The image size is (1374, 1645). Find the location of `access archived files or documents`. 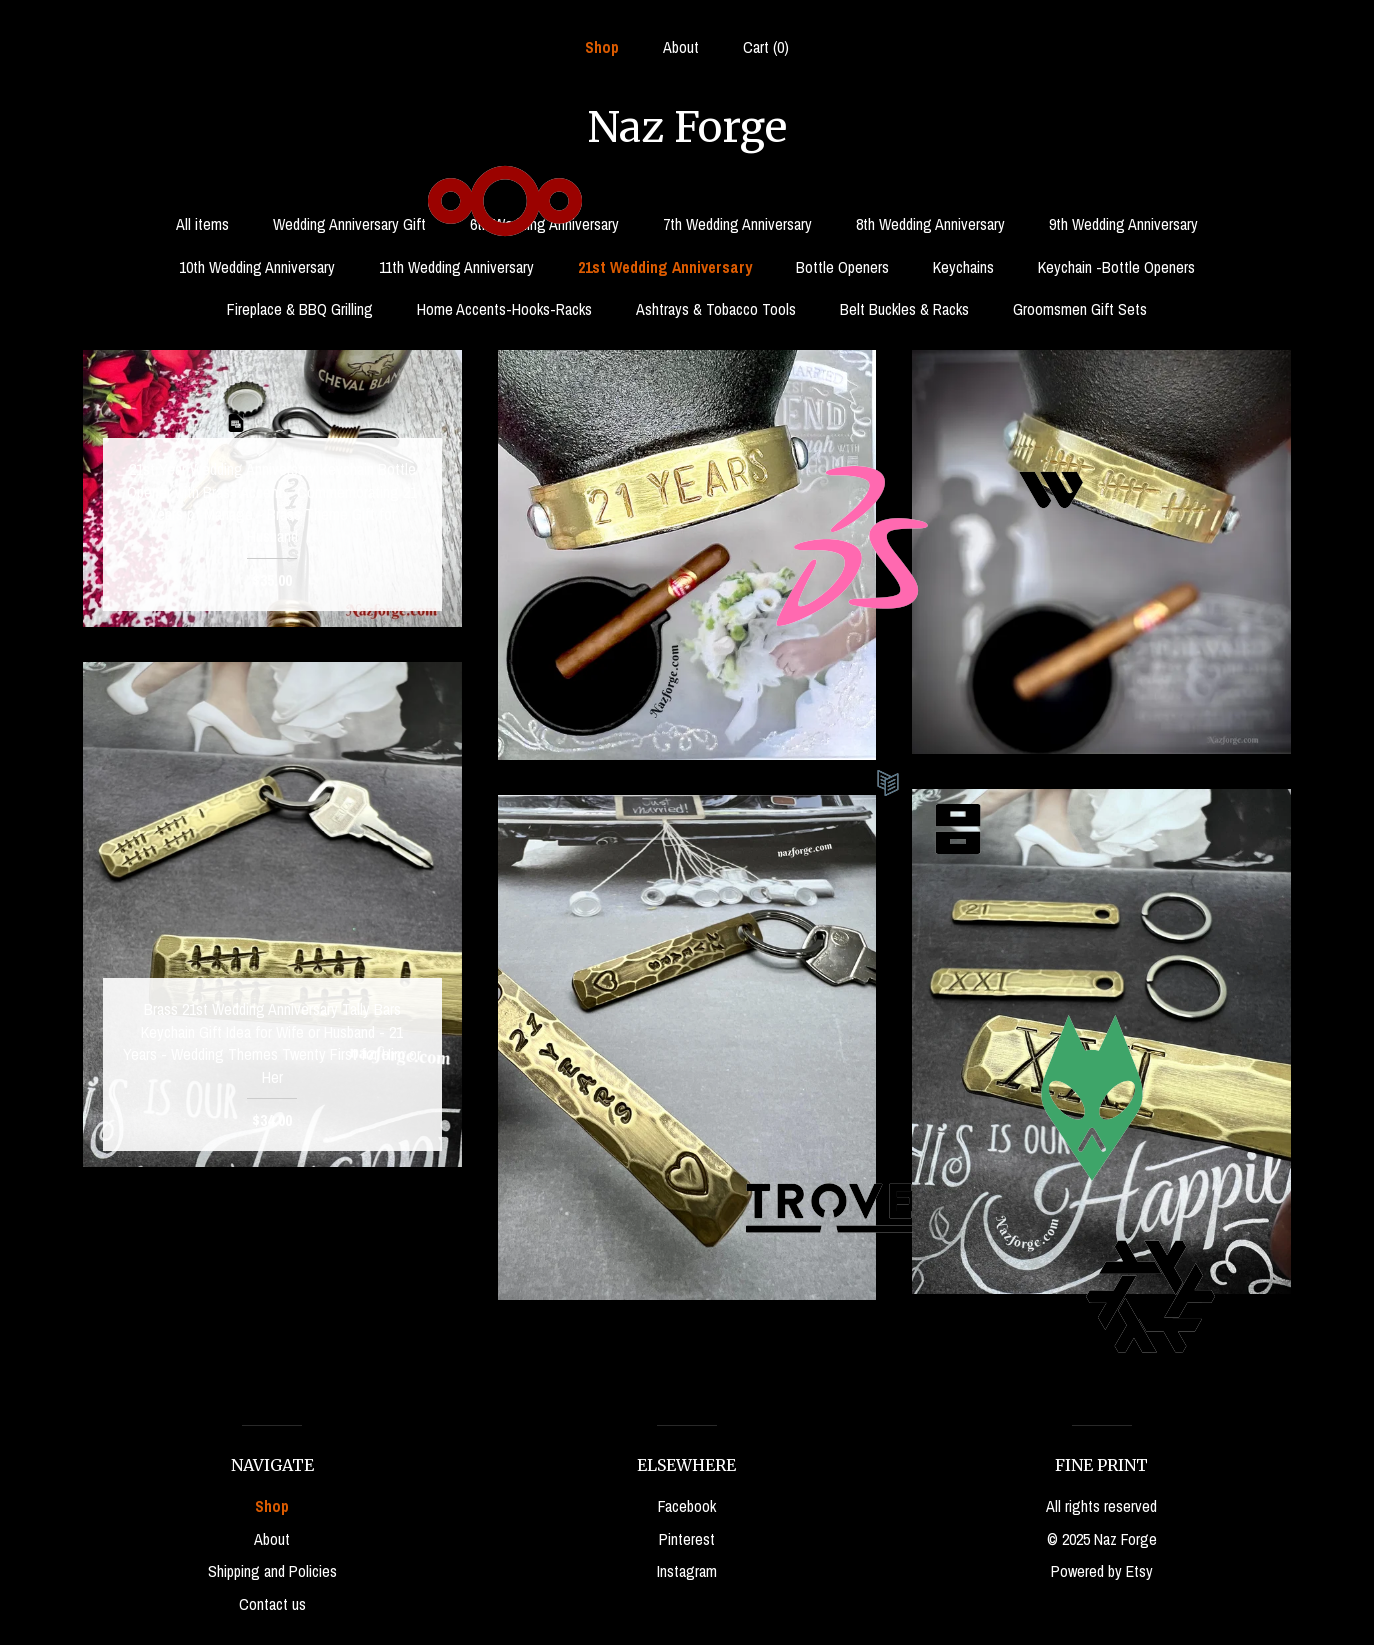

access archived files or documents is located at coordinates (958, 829).